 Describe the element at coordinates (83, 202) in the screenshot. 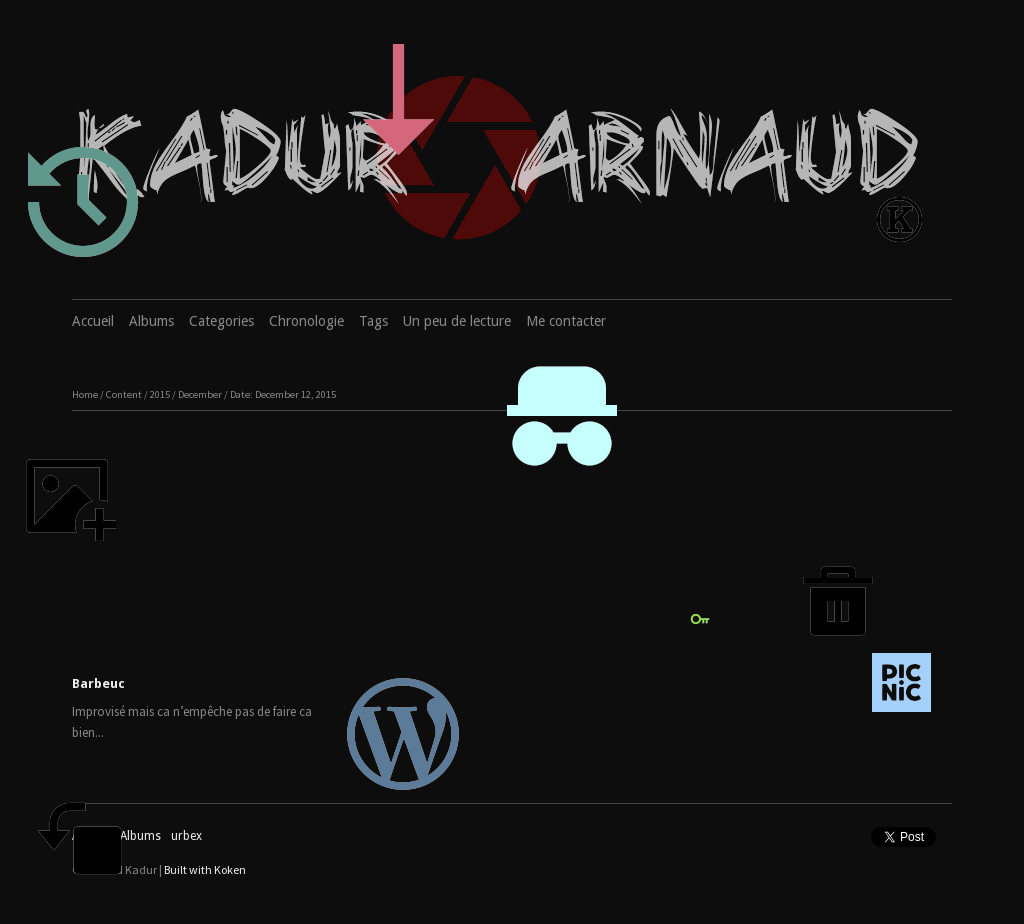

I see `view recent activity or history` at that location.